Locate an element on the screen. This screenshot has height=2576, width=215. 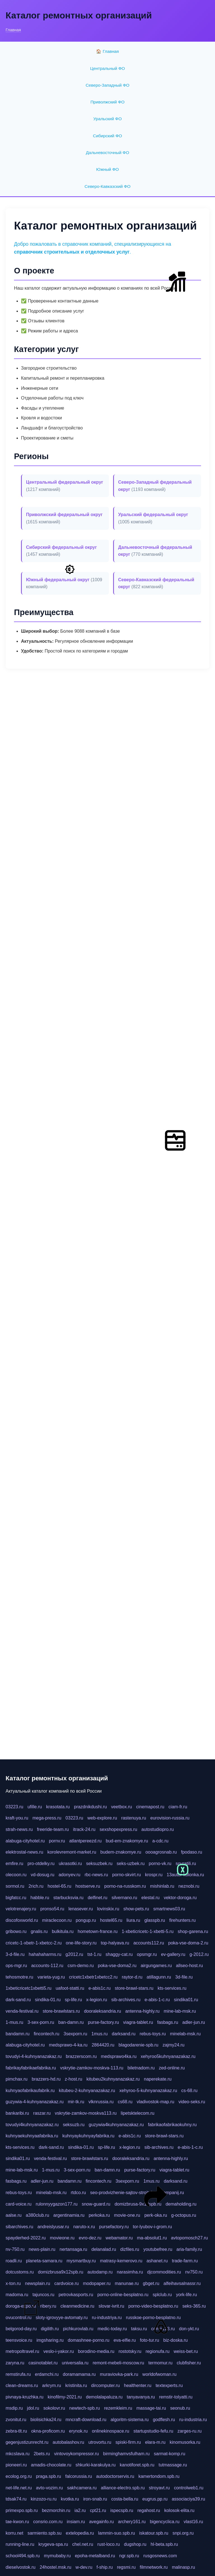
access theme park or amusement park information is located at coordinates (176, 282).